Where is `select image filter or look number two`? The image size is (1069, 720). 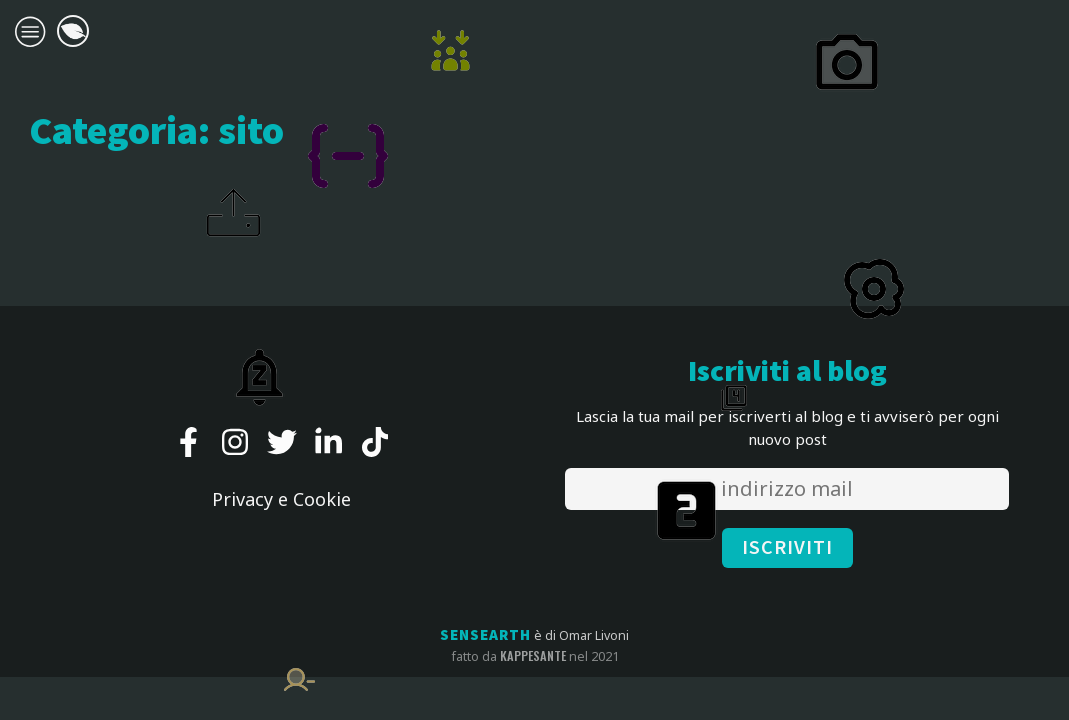
select image filter or look number two is located at coordinates (686, 510).